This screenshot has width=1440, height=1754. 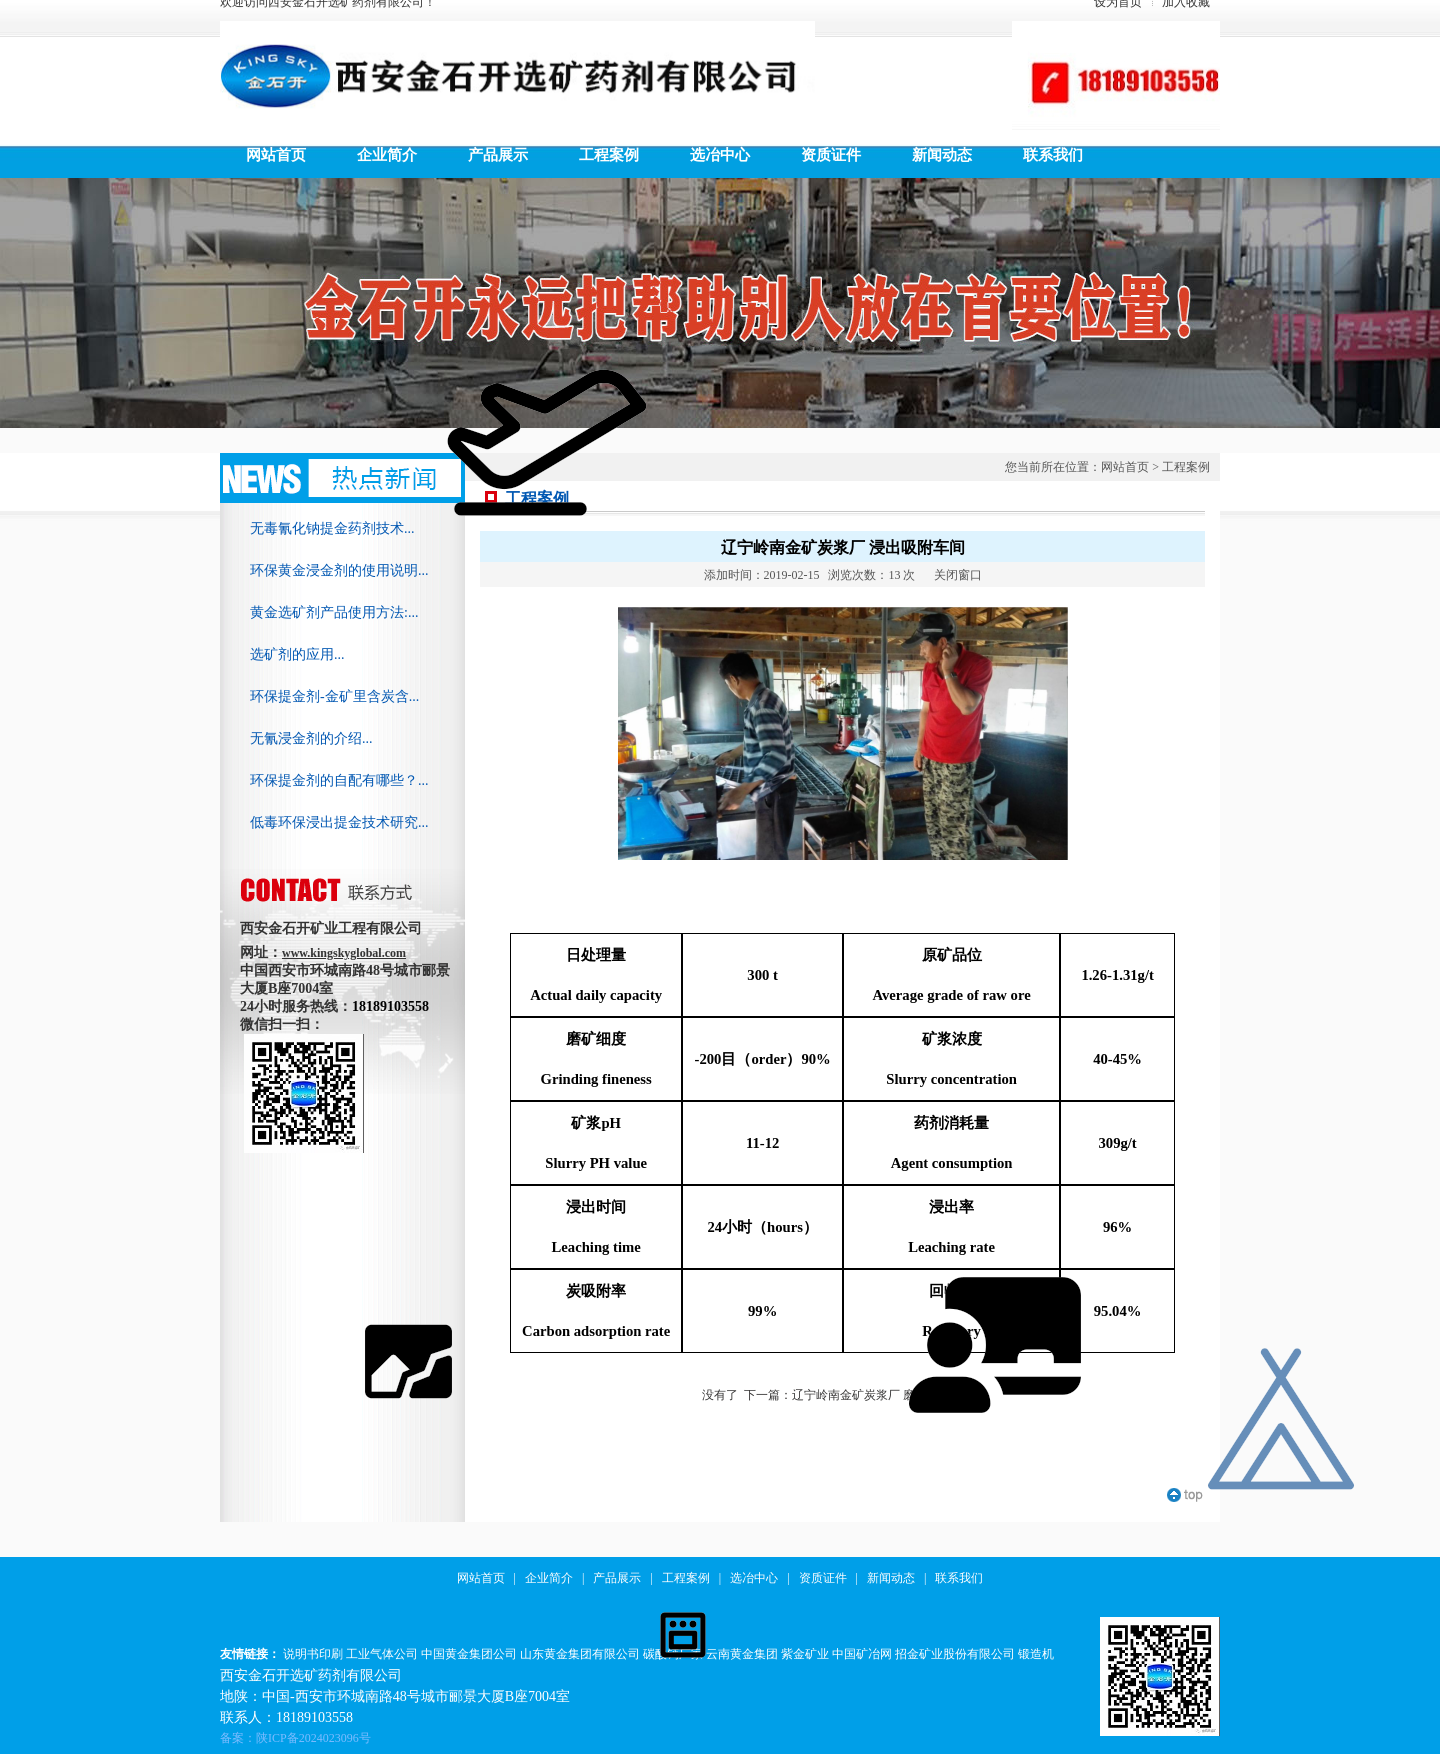 What do you see at coordinates (1281, 1427) in the screenshot?
I see `view camping or outdoor accommodations` at bounding box center [1281, 1427].